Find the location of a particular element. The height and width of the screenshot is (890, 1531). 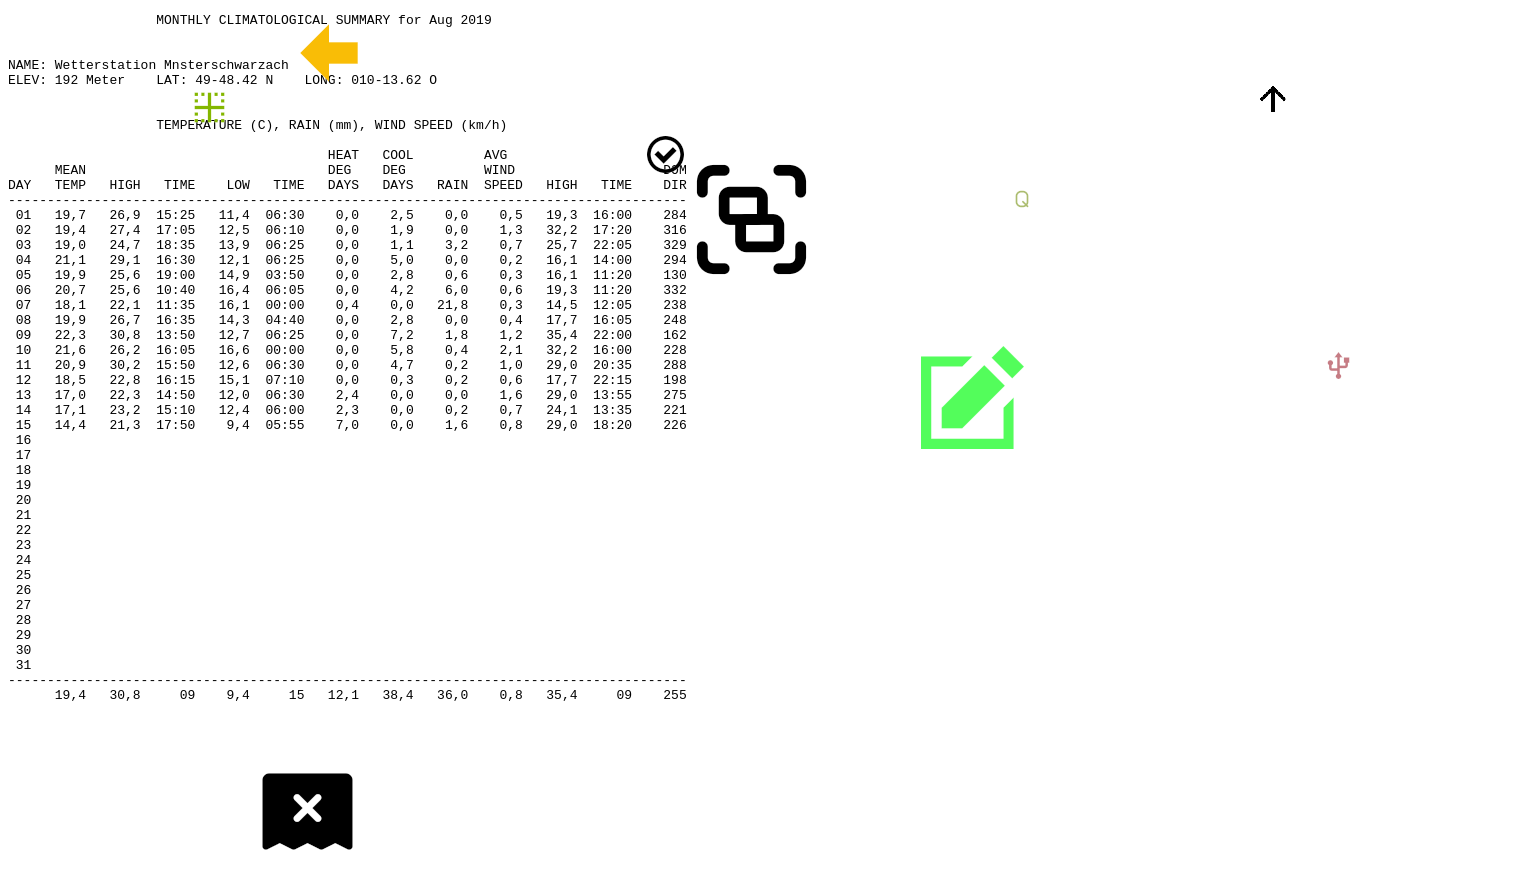

apply inner borders to selected cells is located at coordinates (209, 107).